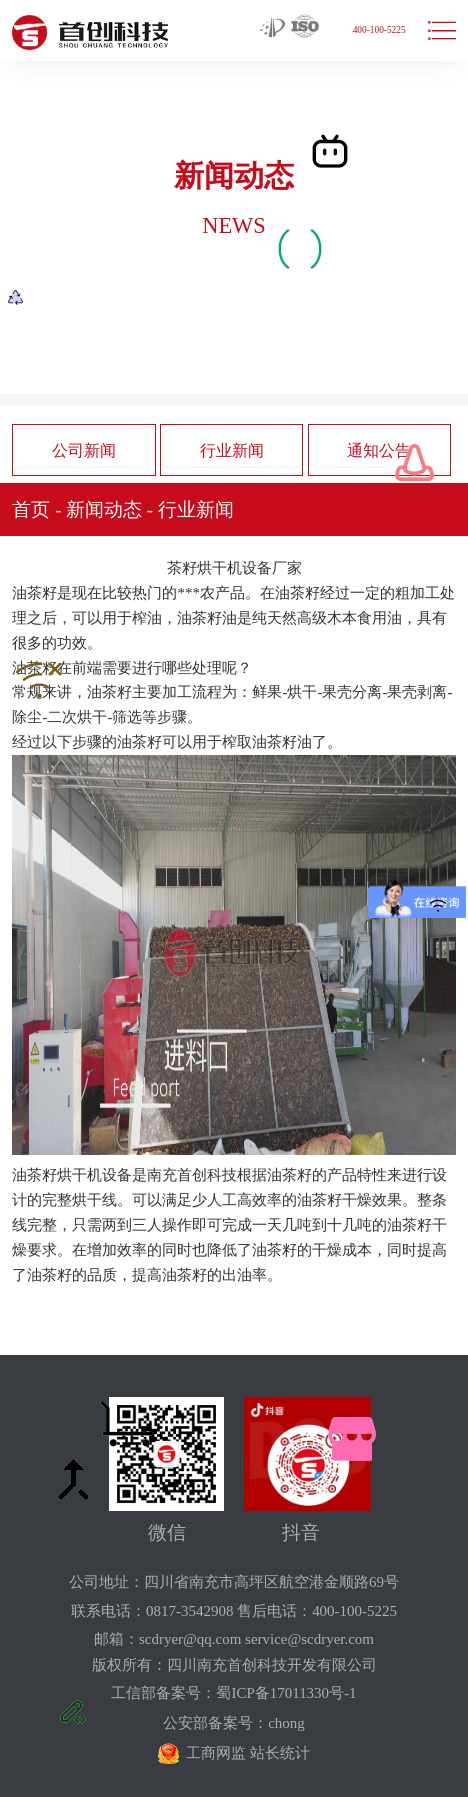  Describe the element at coordinates (39, 679) in the screenshot. I see `no wifi connection available` at that location.